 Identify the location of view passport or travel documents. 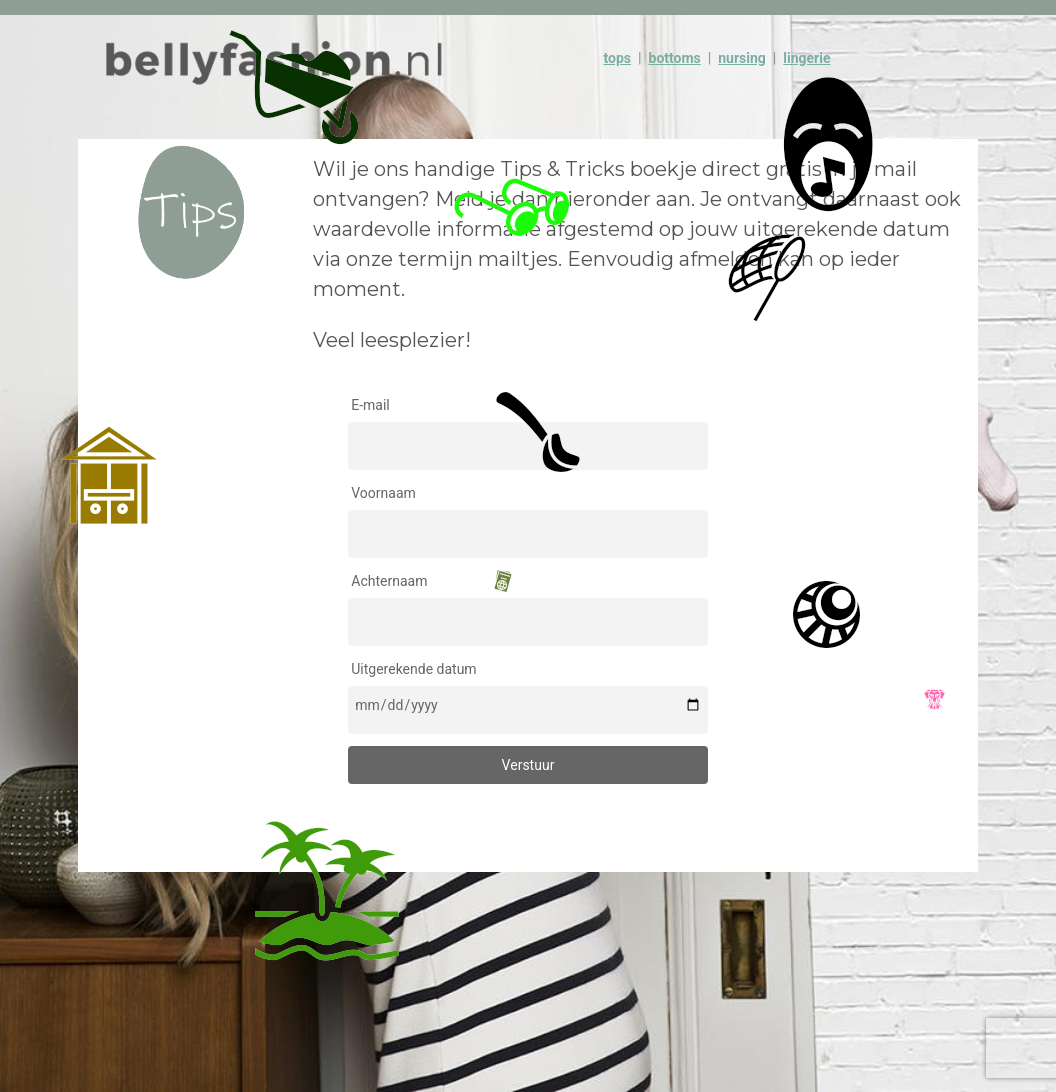
(503, 581).